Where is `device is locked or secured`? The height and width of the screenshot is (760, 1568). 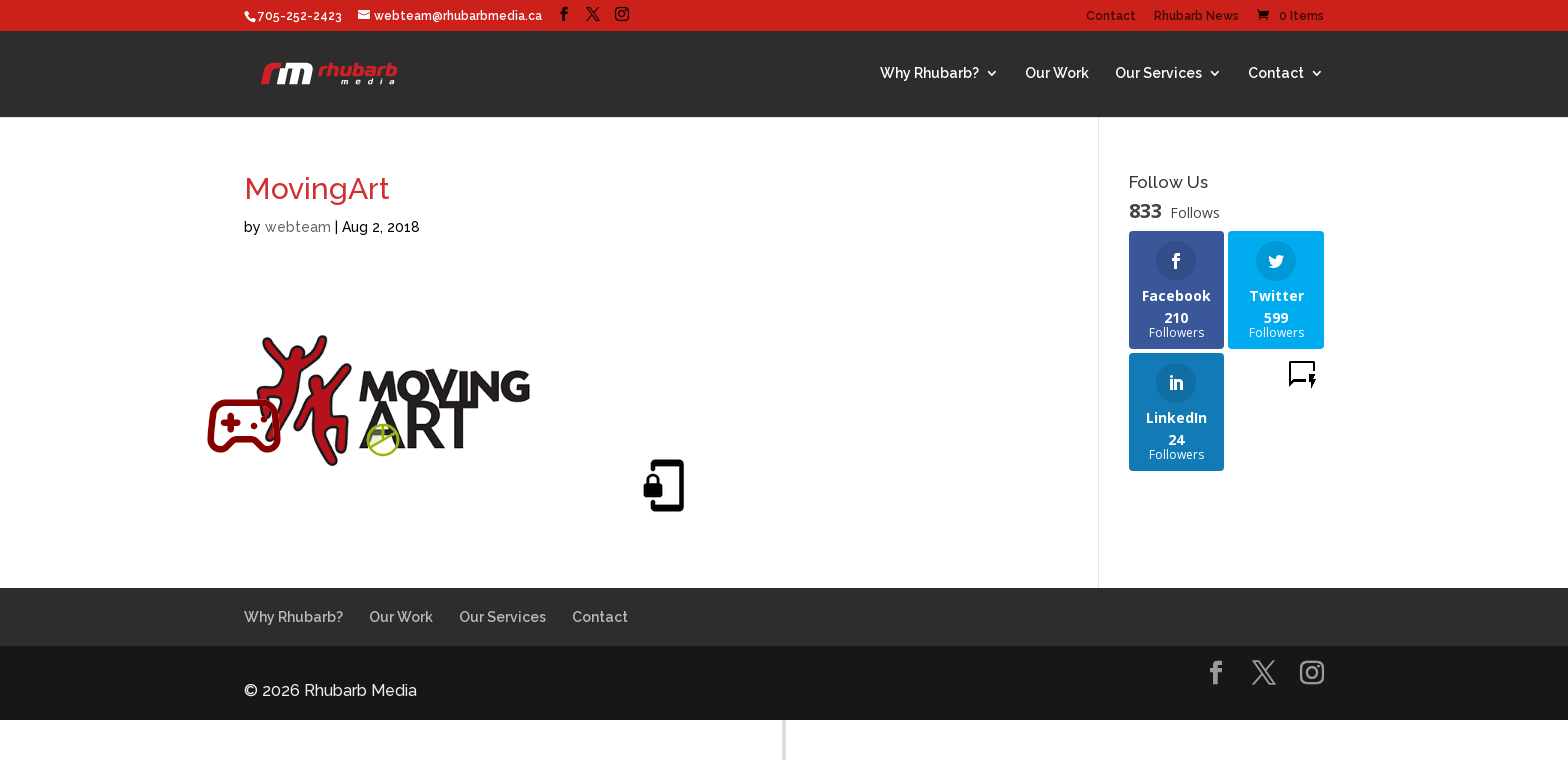 device is locked or secured is located at coordinates (662, 485).